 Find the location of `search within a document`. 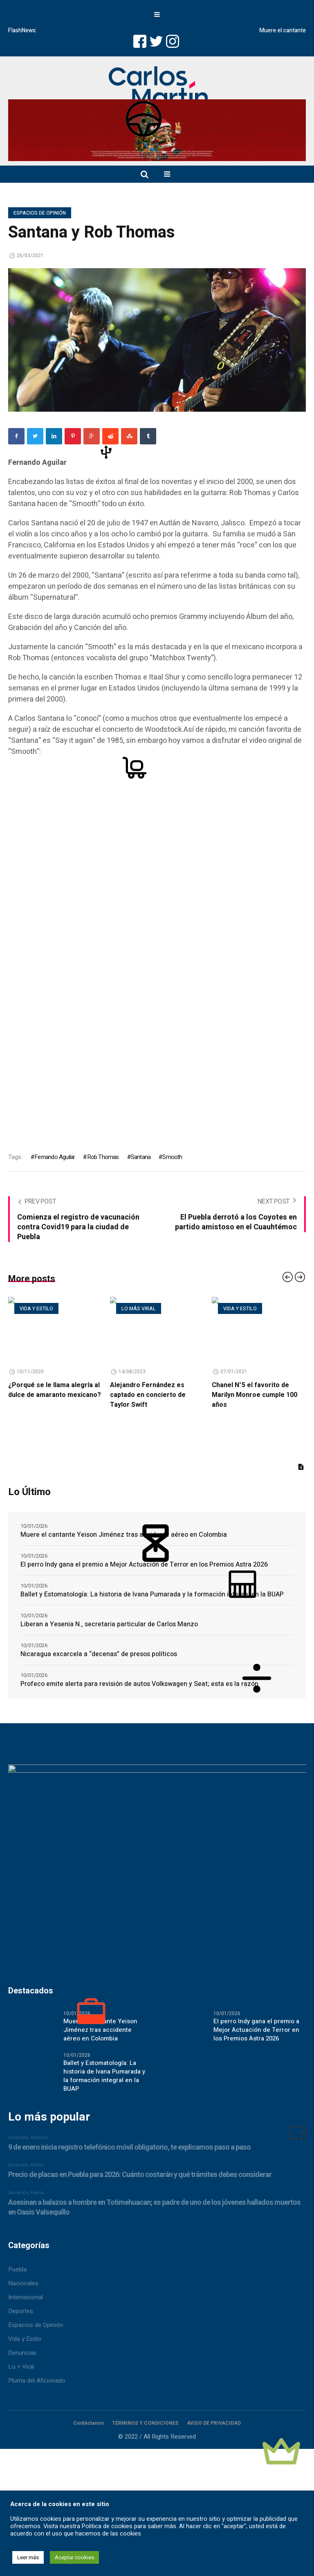

search within a document is located at coordinates (301, 1467).